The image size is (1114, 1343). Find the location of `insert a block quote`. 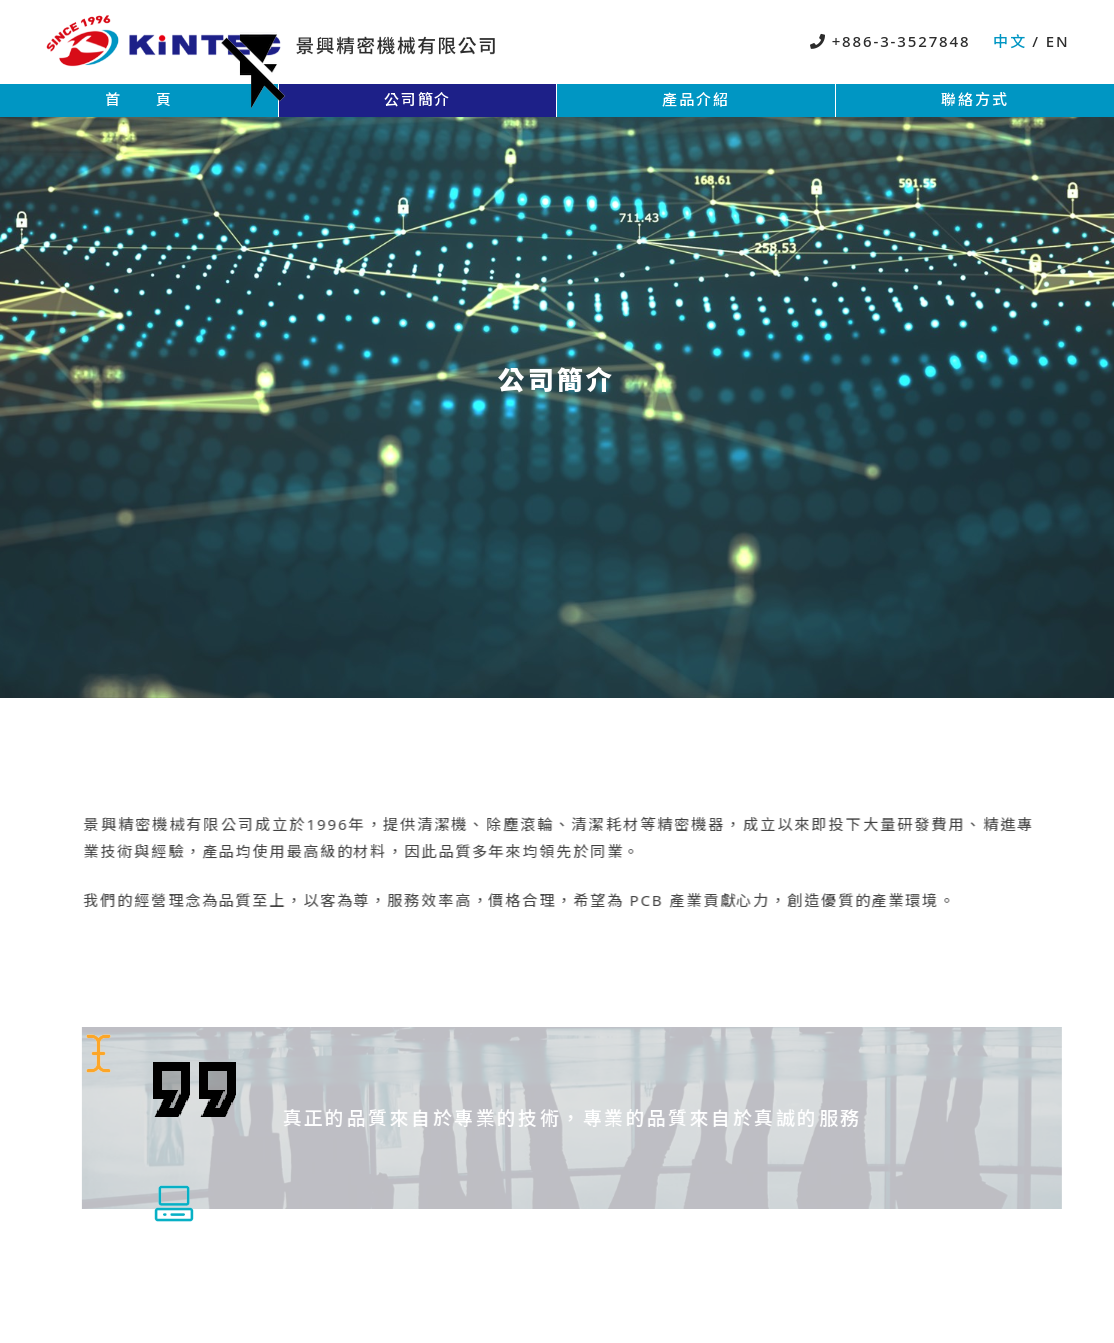

insert a block quote is located at coordinates (194, 1089).